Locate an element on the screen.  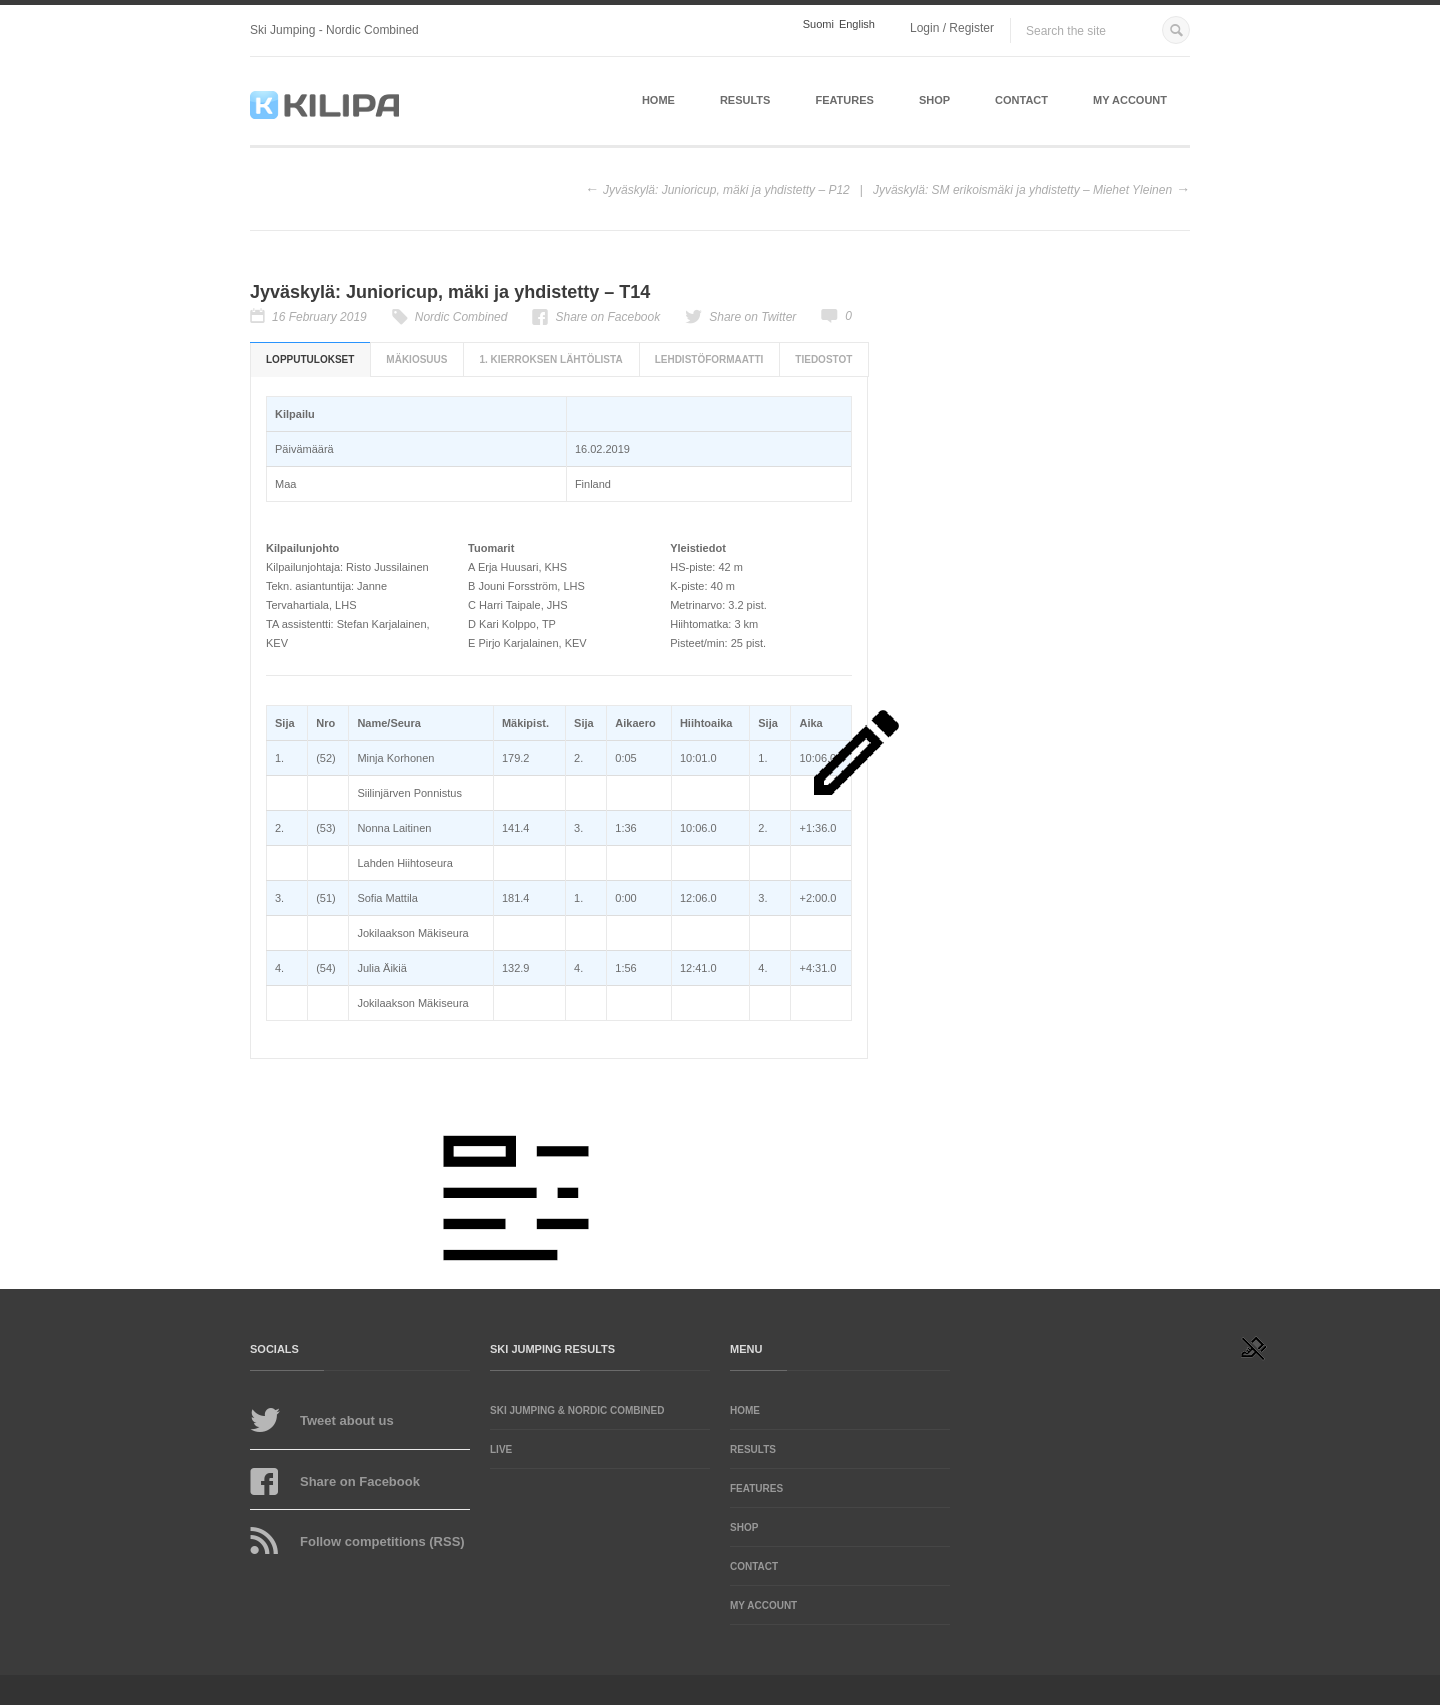
indicates a keyword or reserved word in code is located at coordinates (516, 1198).